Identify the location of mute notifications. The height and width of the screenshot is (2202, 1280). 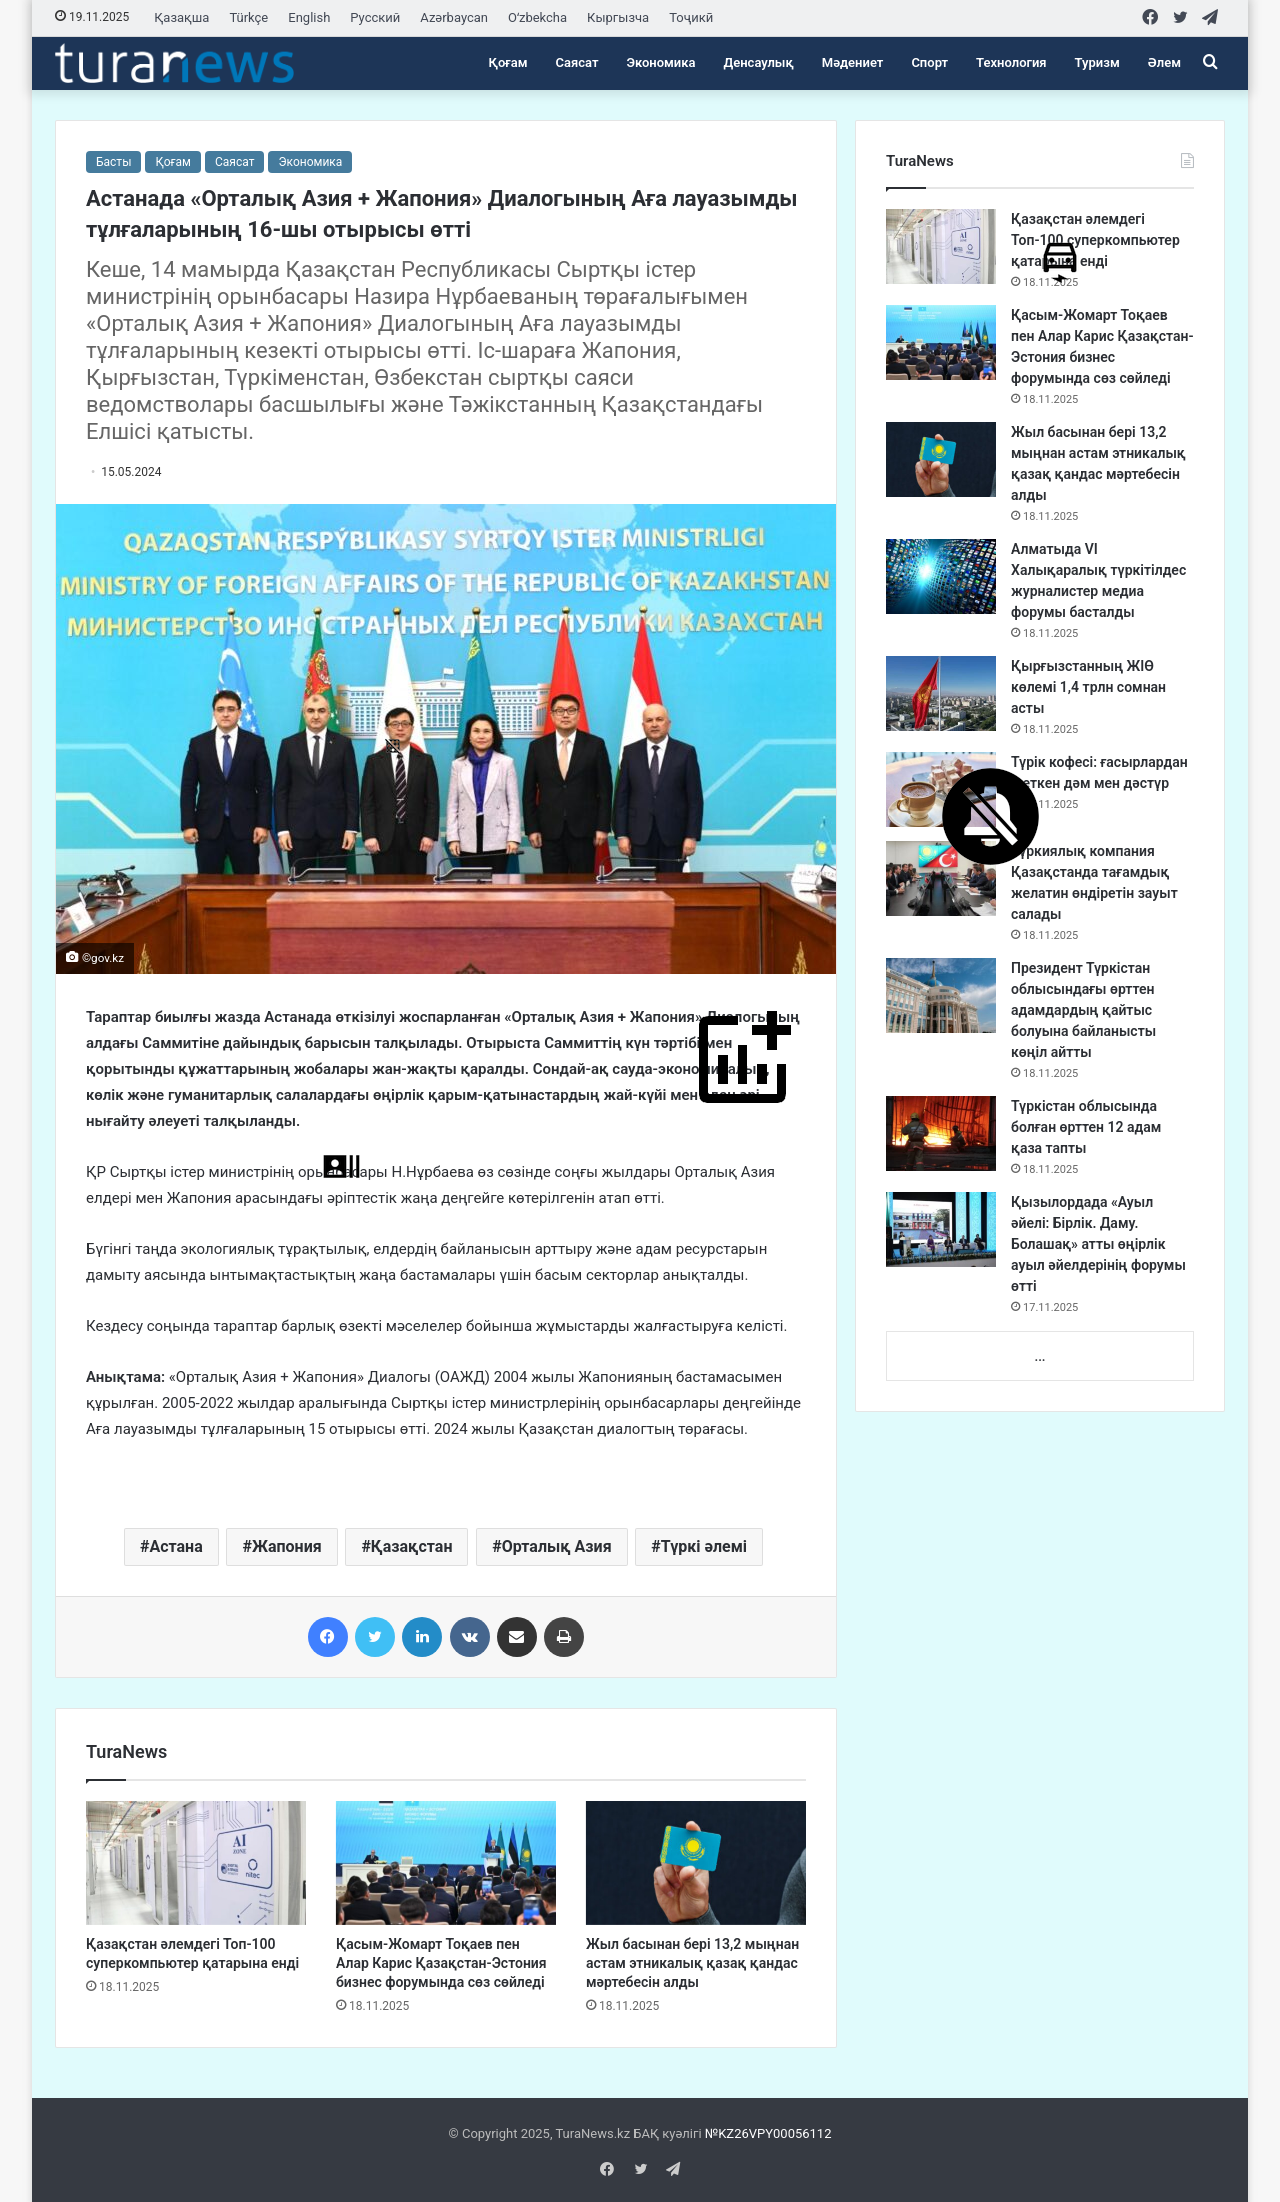
(990, 816).